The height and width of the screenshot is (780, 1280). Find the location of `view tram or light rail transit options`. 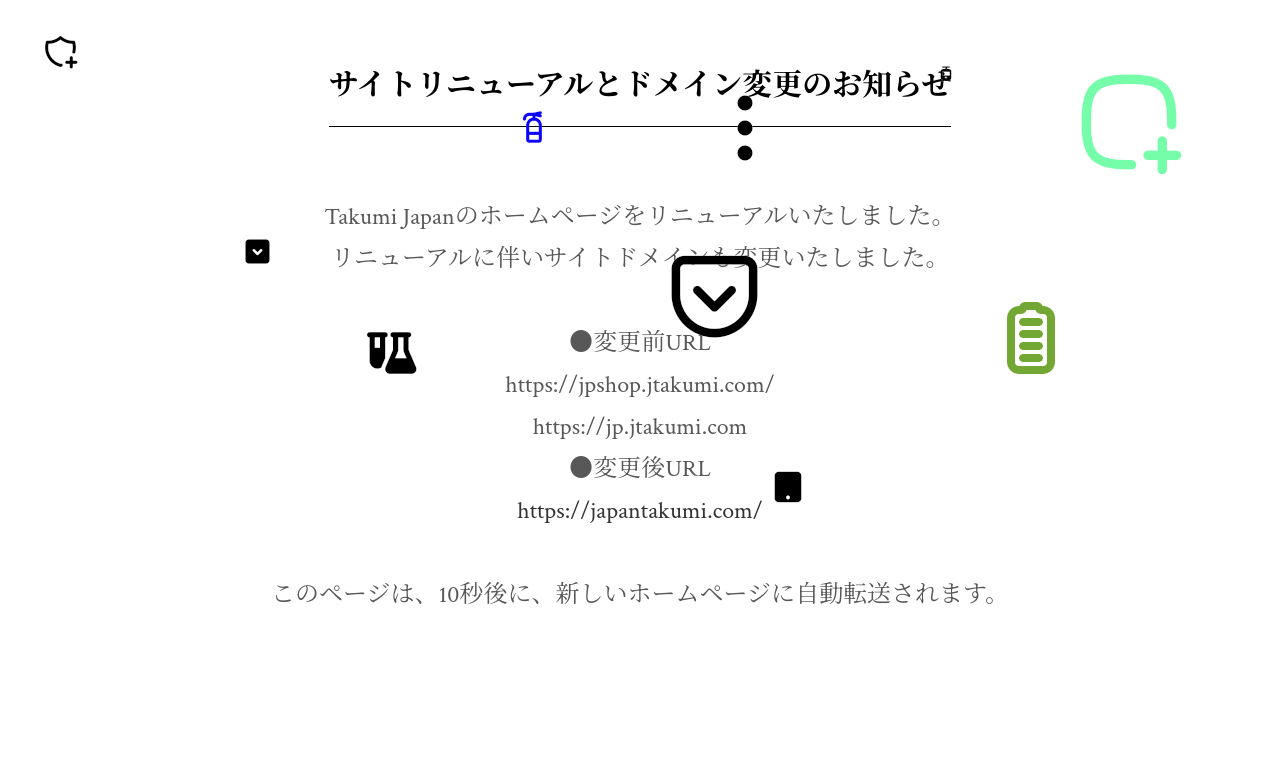

view tram or light rail transit options is located at coordinates (946, 74).